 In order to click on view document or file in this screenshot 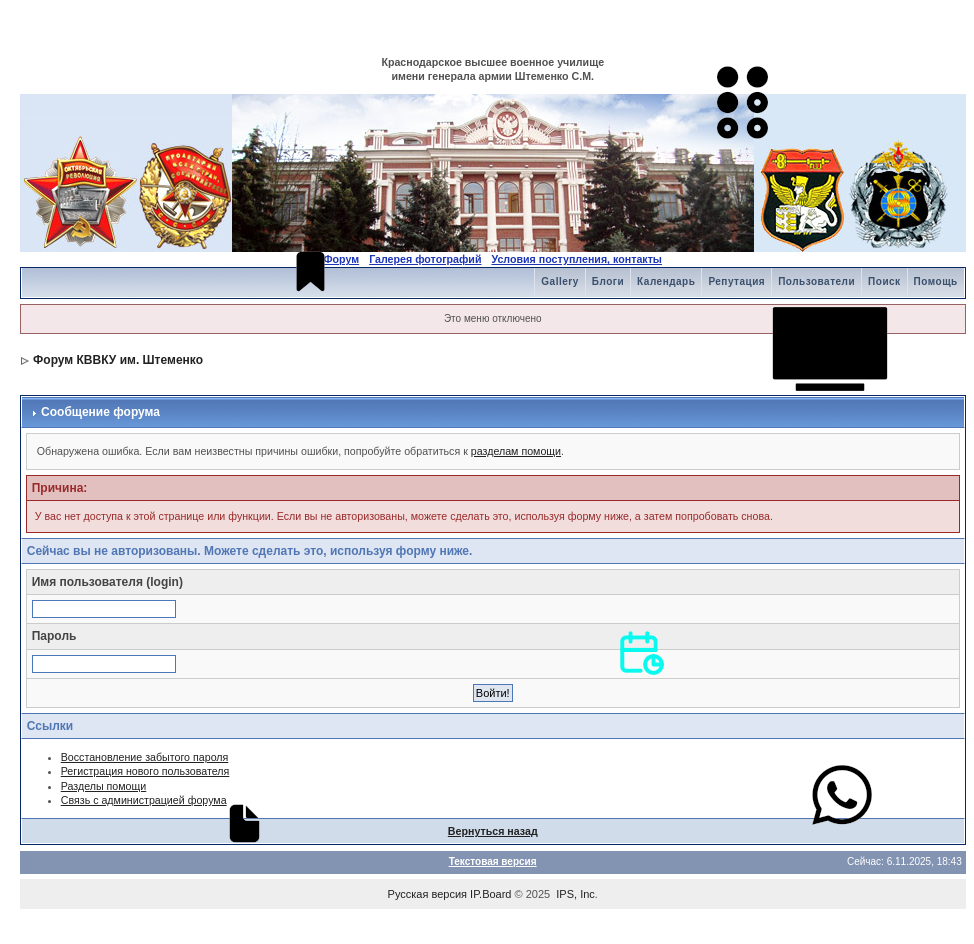, I will do `click(244, 823)`.